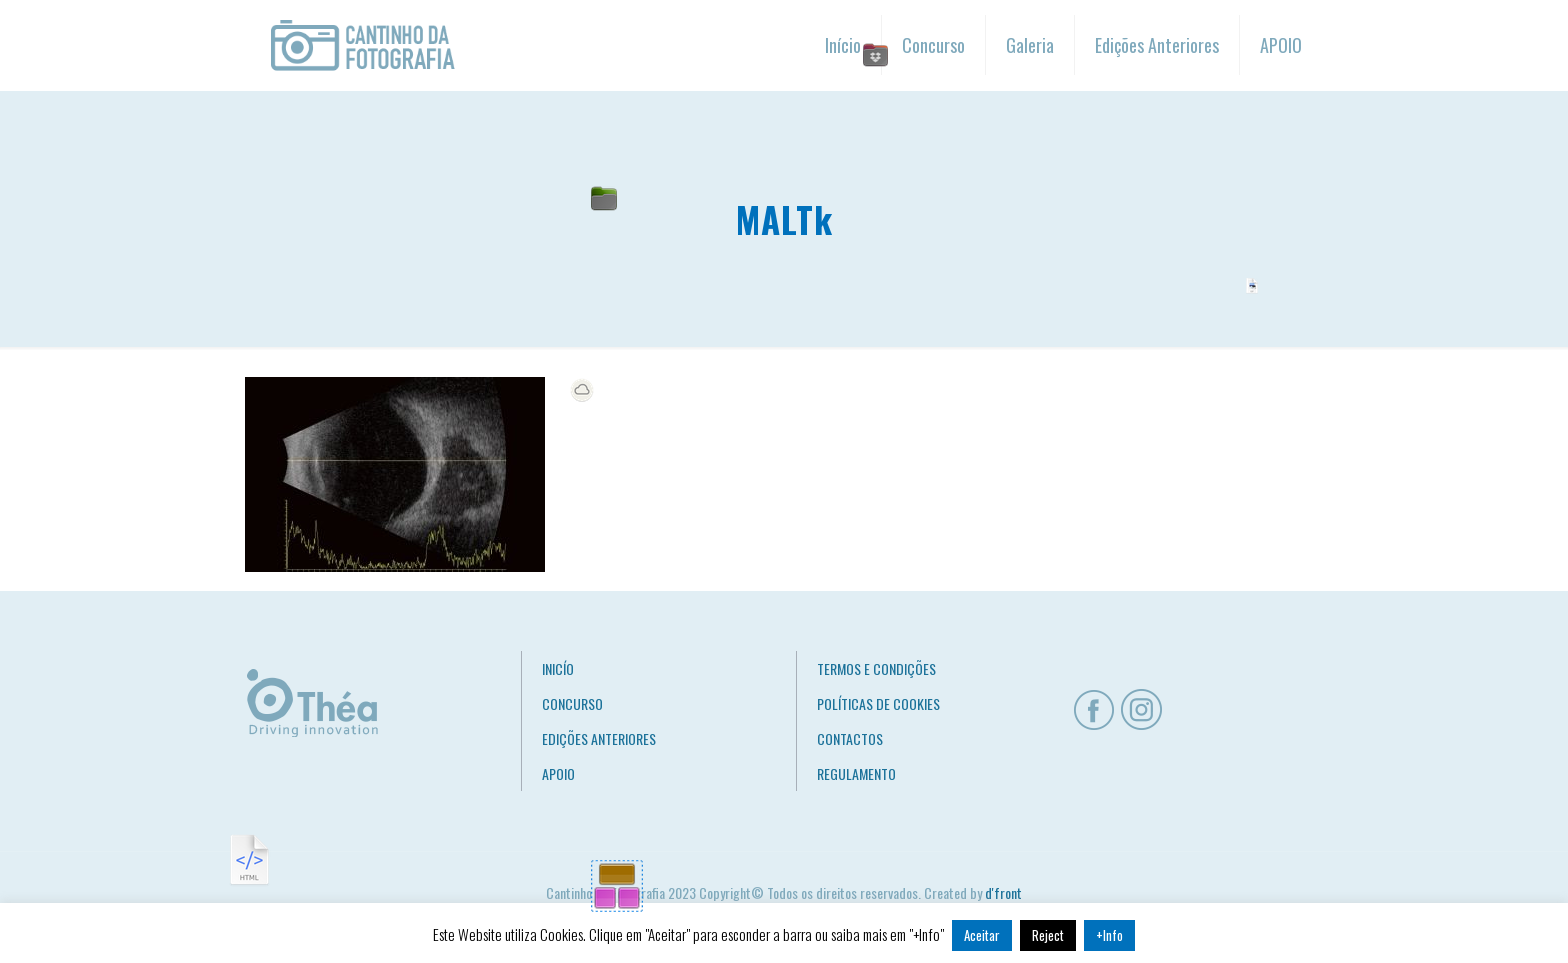 The width and height of the screenshot is (1568, 963). What do you see at coordinates (875, 54) in the screenshot?
I see `open your dropbox folder` at bounding box center [875, 54].